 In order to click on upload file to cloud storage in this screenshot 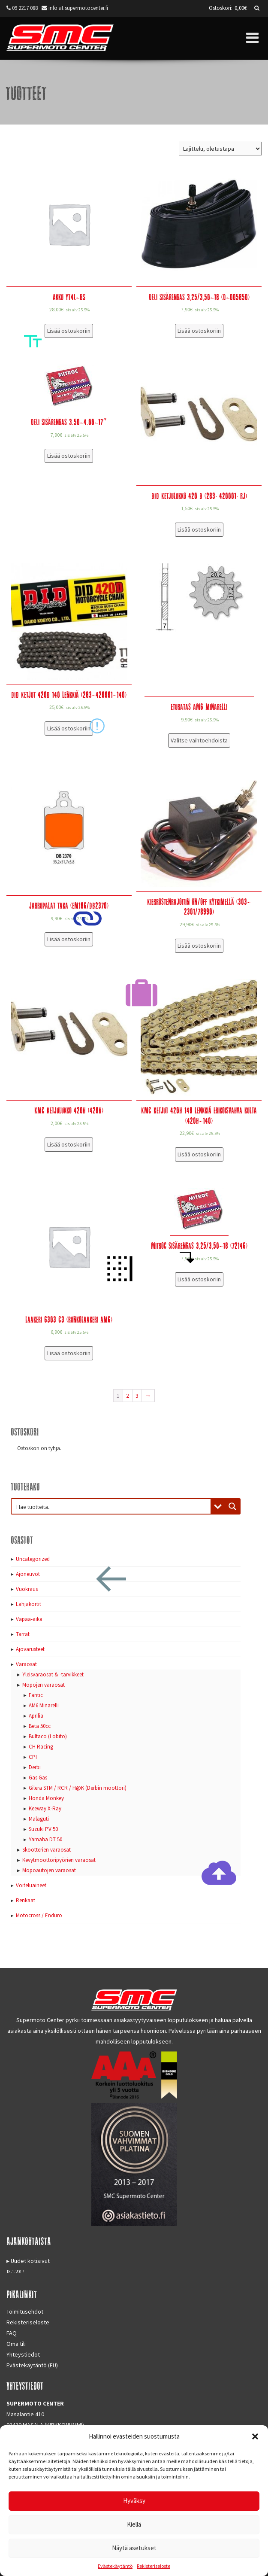, I will do `click(219, 1873)`.